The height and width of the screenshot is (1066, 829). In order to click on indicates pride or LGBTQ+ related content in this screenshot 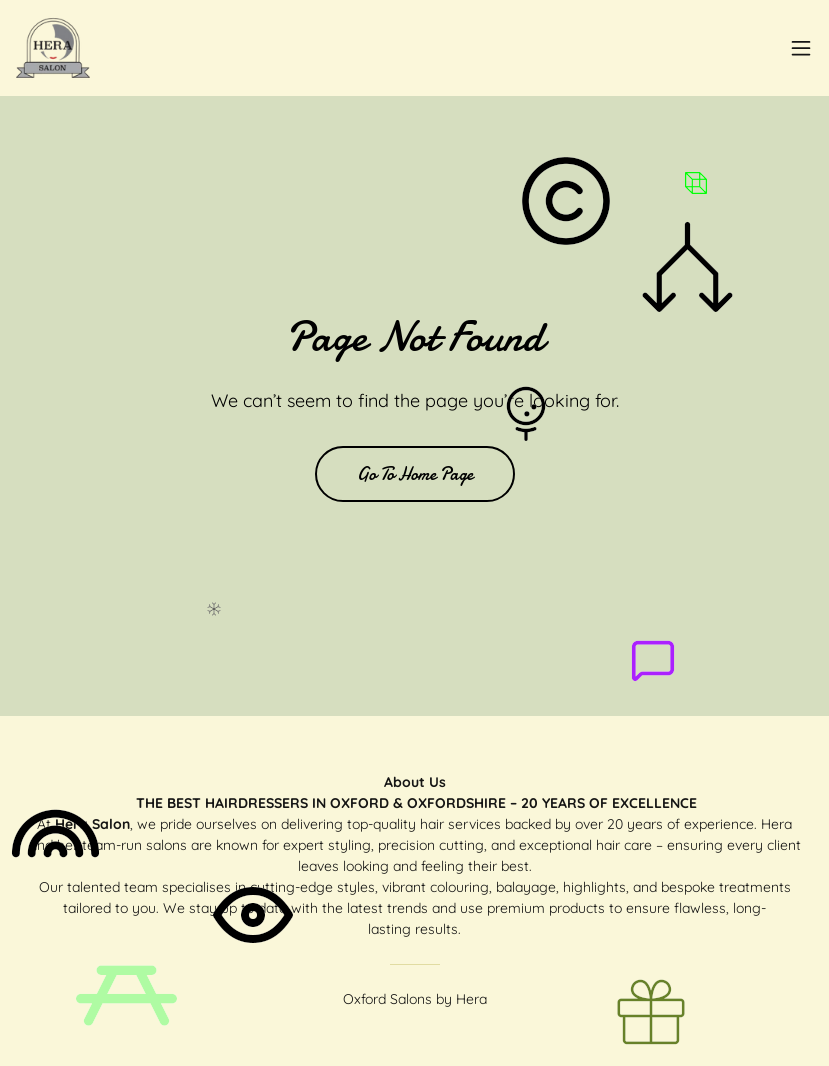, I will do `click(55, 833)`.